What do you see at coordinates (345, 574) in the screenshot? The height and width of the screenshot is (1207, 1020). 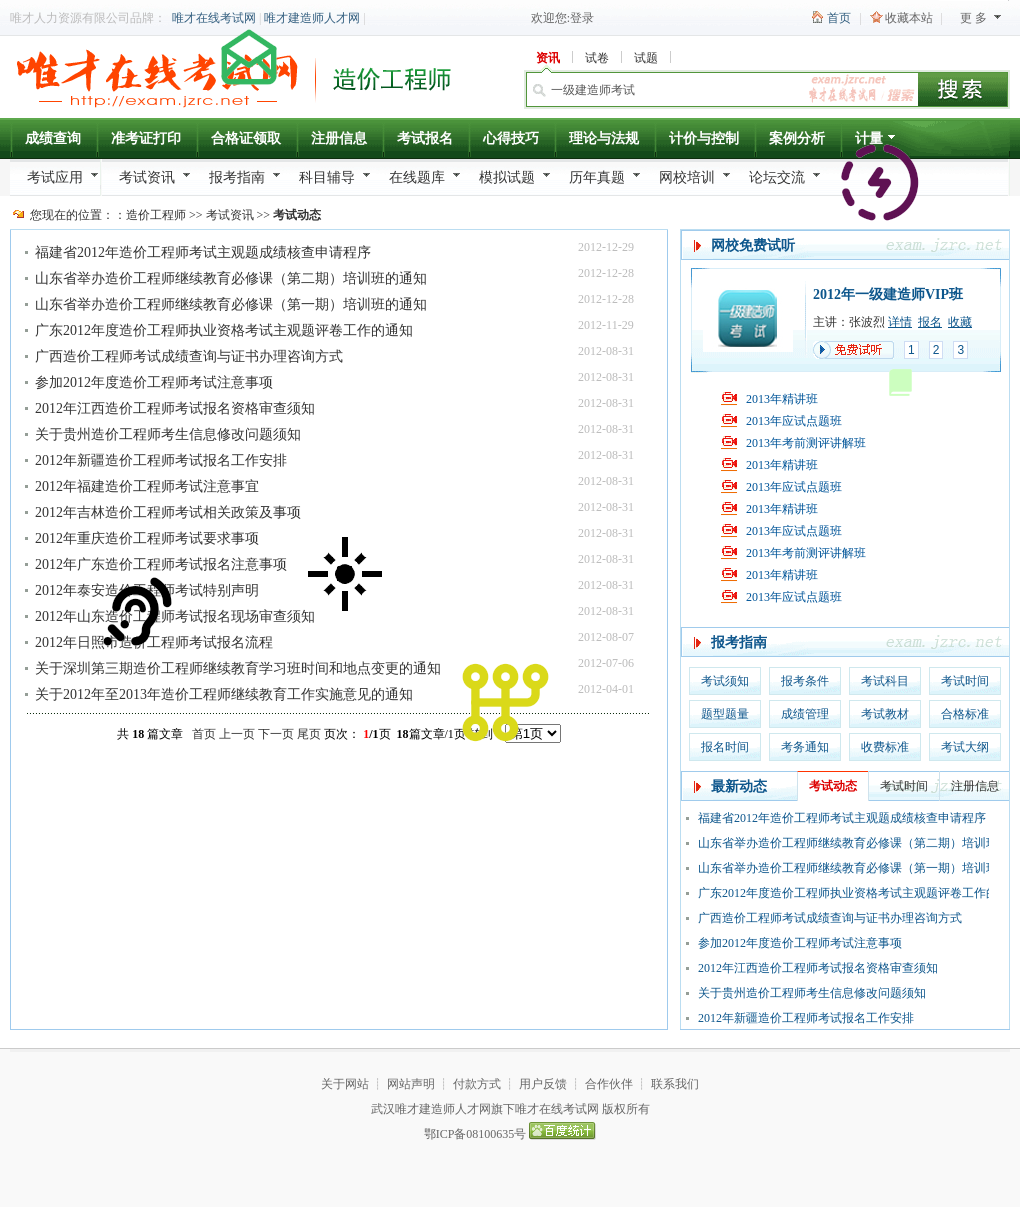 I see `add a lens flare effect to an image` at bounding box center [345, 574].